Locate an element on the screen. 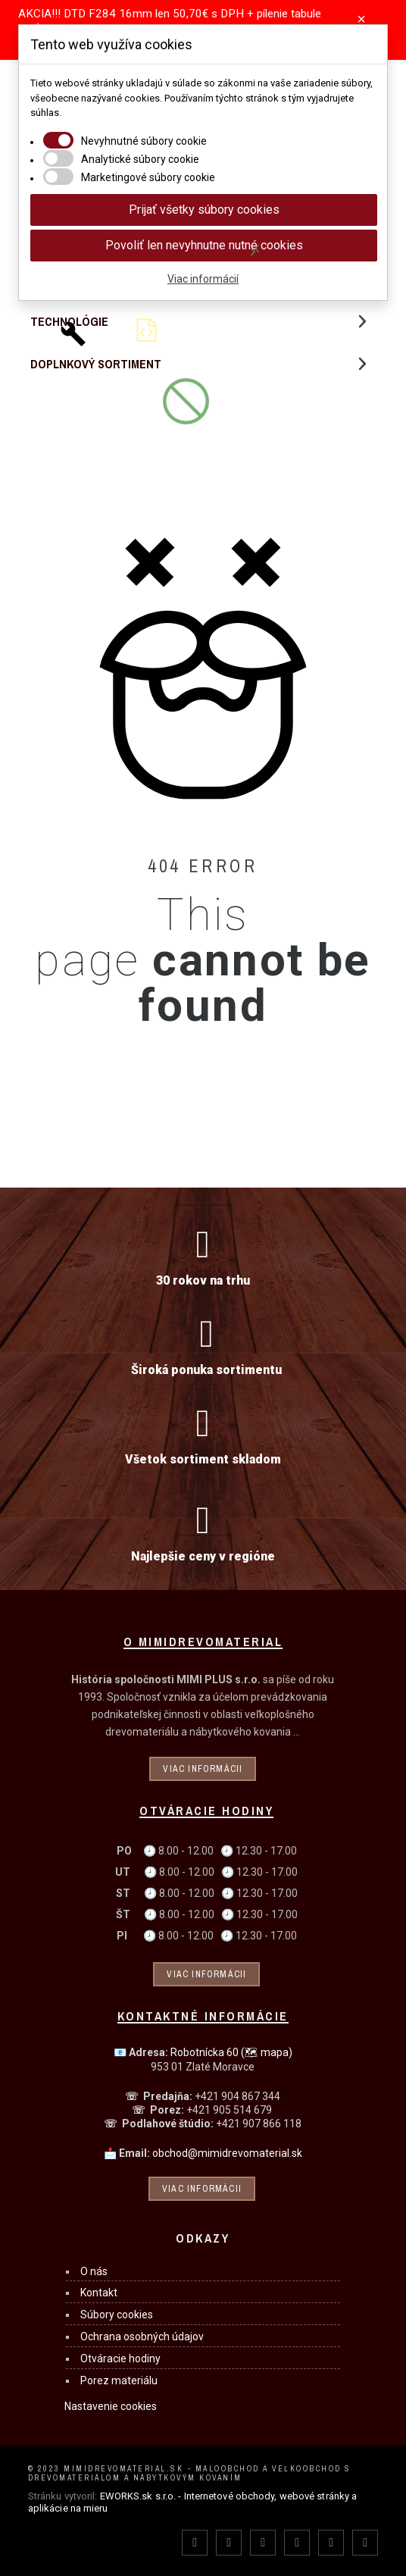  access settings or configuration options is located at coordinates (73, 333).